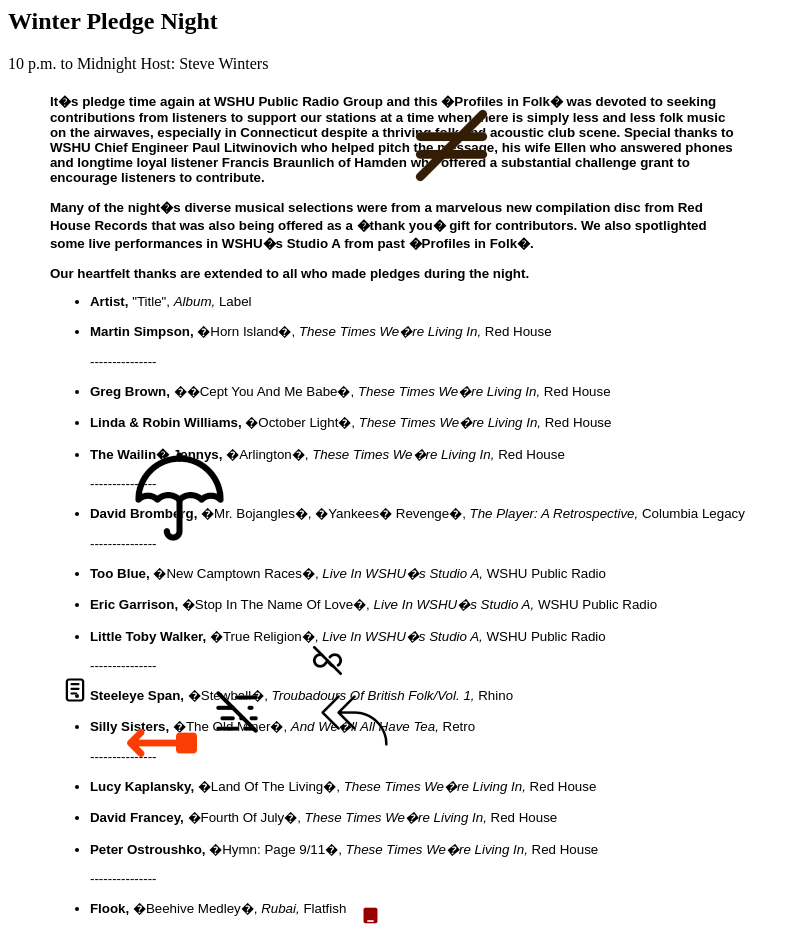  Describe the element at coordinates (451, 145) in the screenshot. I see `indicates values are not equal` at that location.